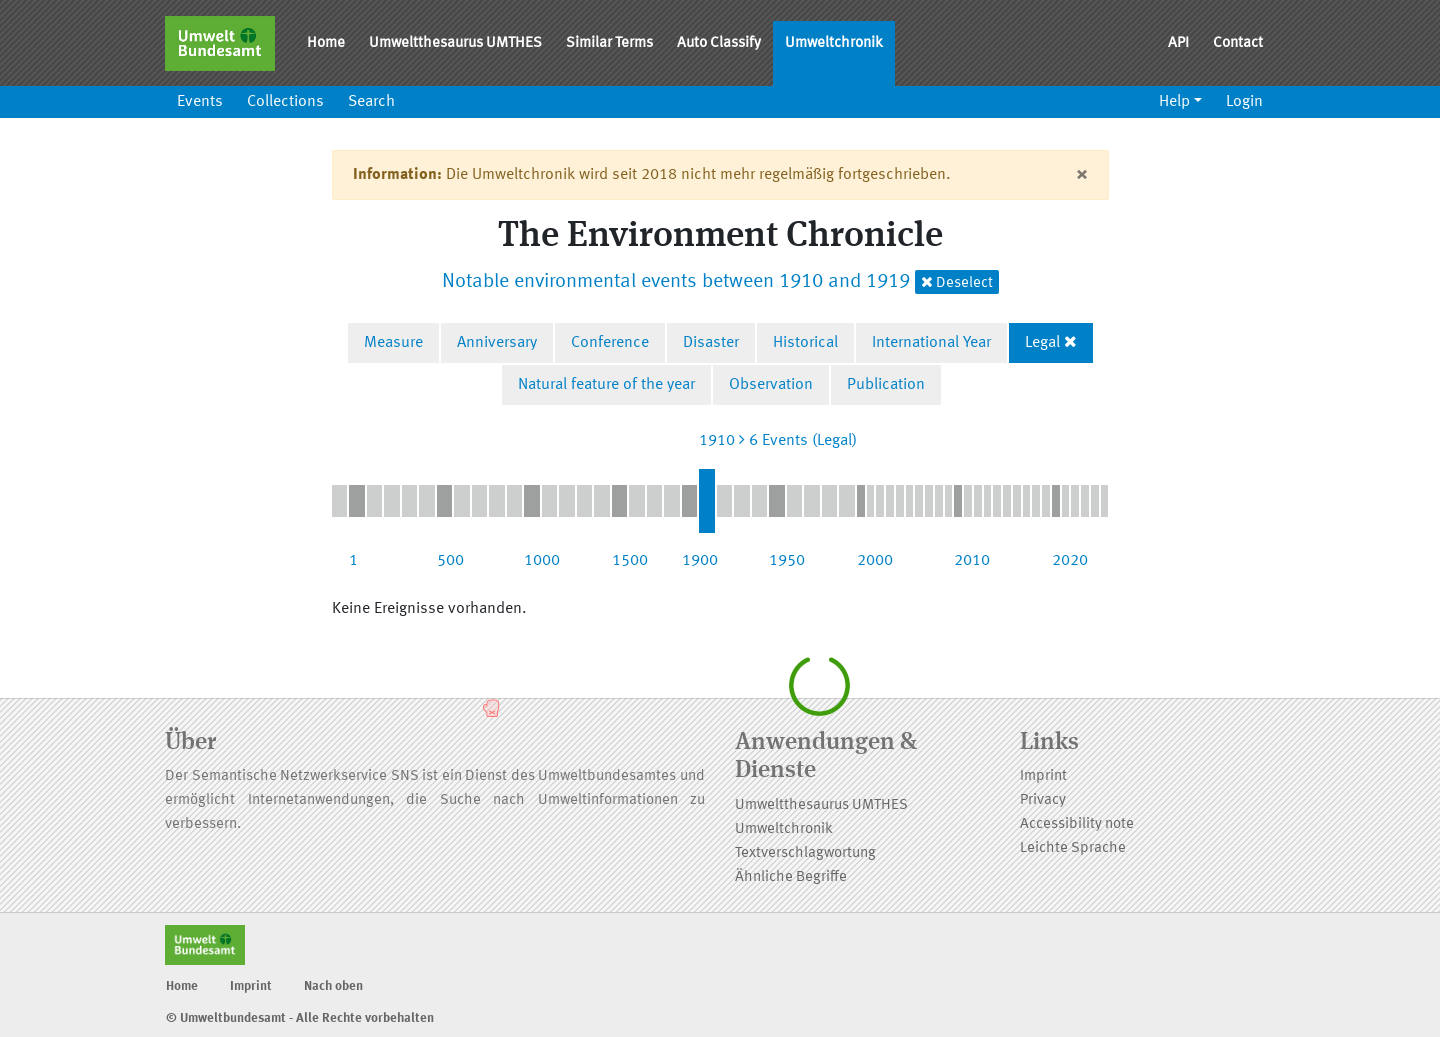  I want to click on access boxing or combat sports content, so click(491, 708).